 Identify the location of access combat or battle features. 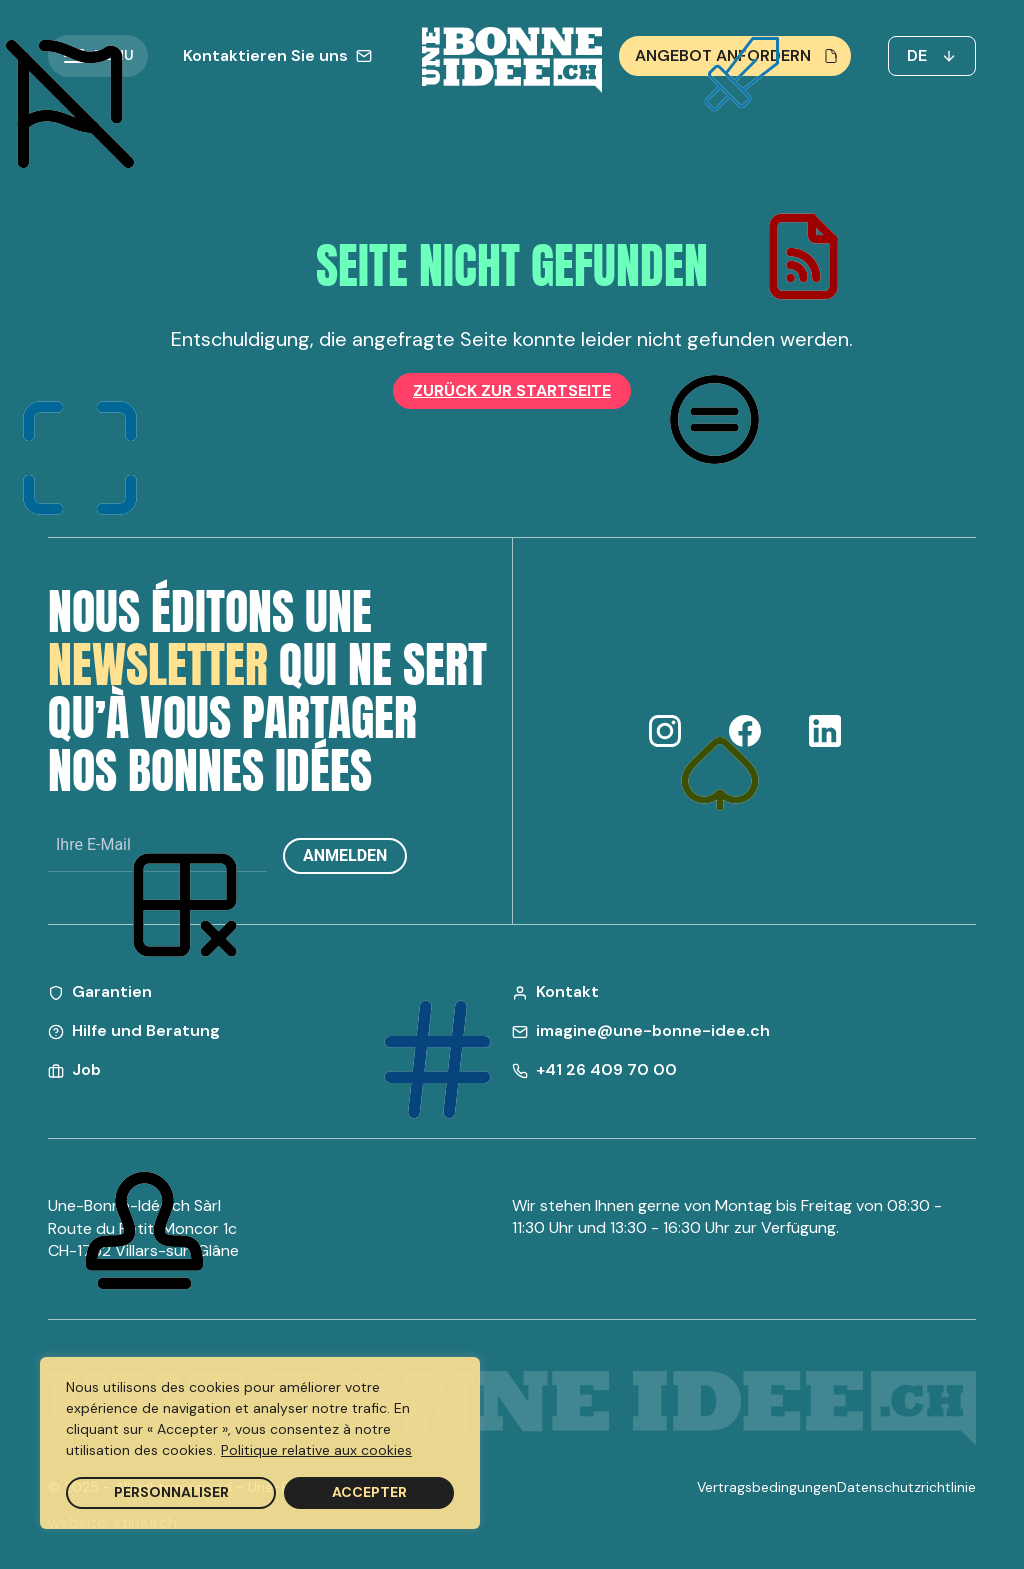
(743, 72).